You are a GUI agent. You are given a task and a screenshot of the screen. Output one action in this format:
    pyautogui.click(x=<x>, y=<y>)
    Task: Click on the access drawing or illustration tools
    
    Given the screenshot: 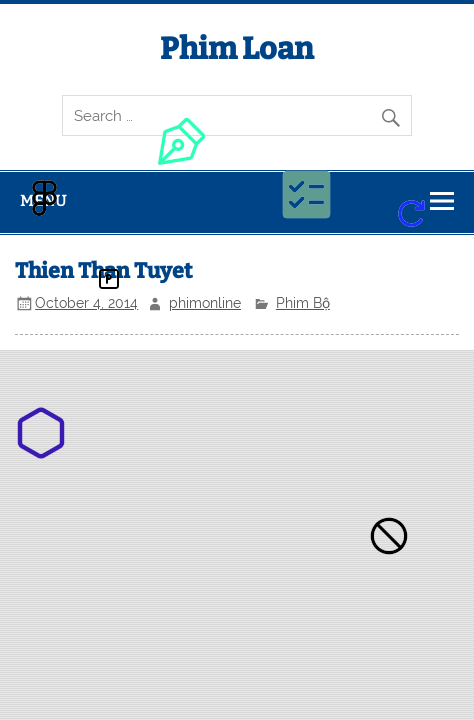 What is the action you would take?
    pyautogui.click(x=179, y=144)
    